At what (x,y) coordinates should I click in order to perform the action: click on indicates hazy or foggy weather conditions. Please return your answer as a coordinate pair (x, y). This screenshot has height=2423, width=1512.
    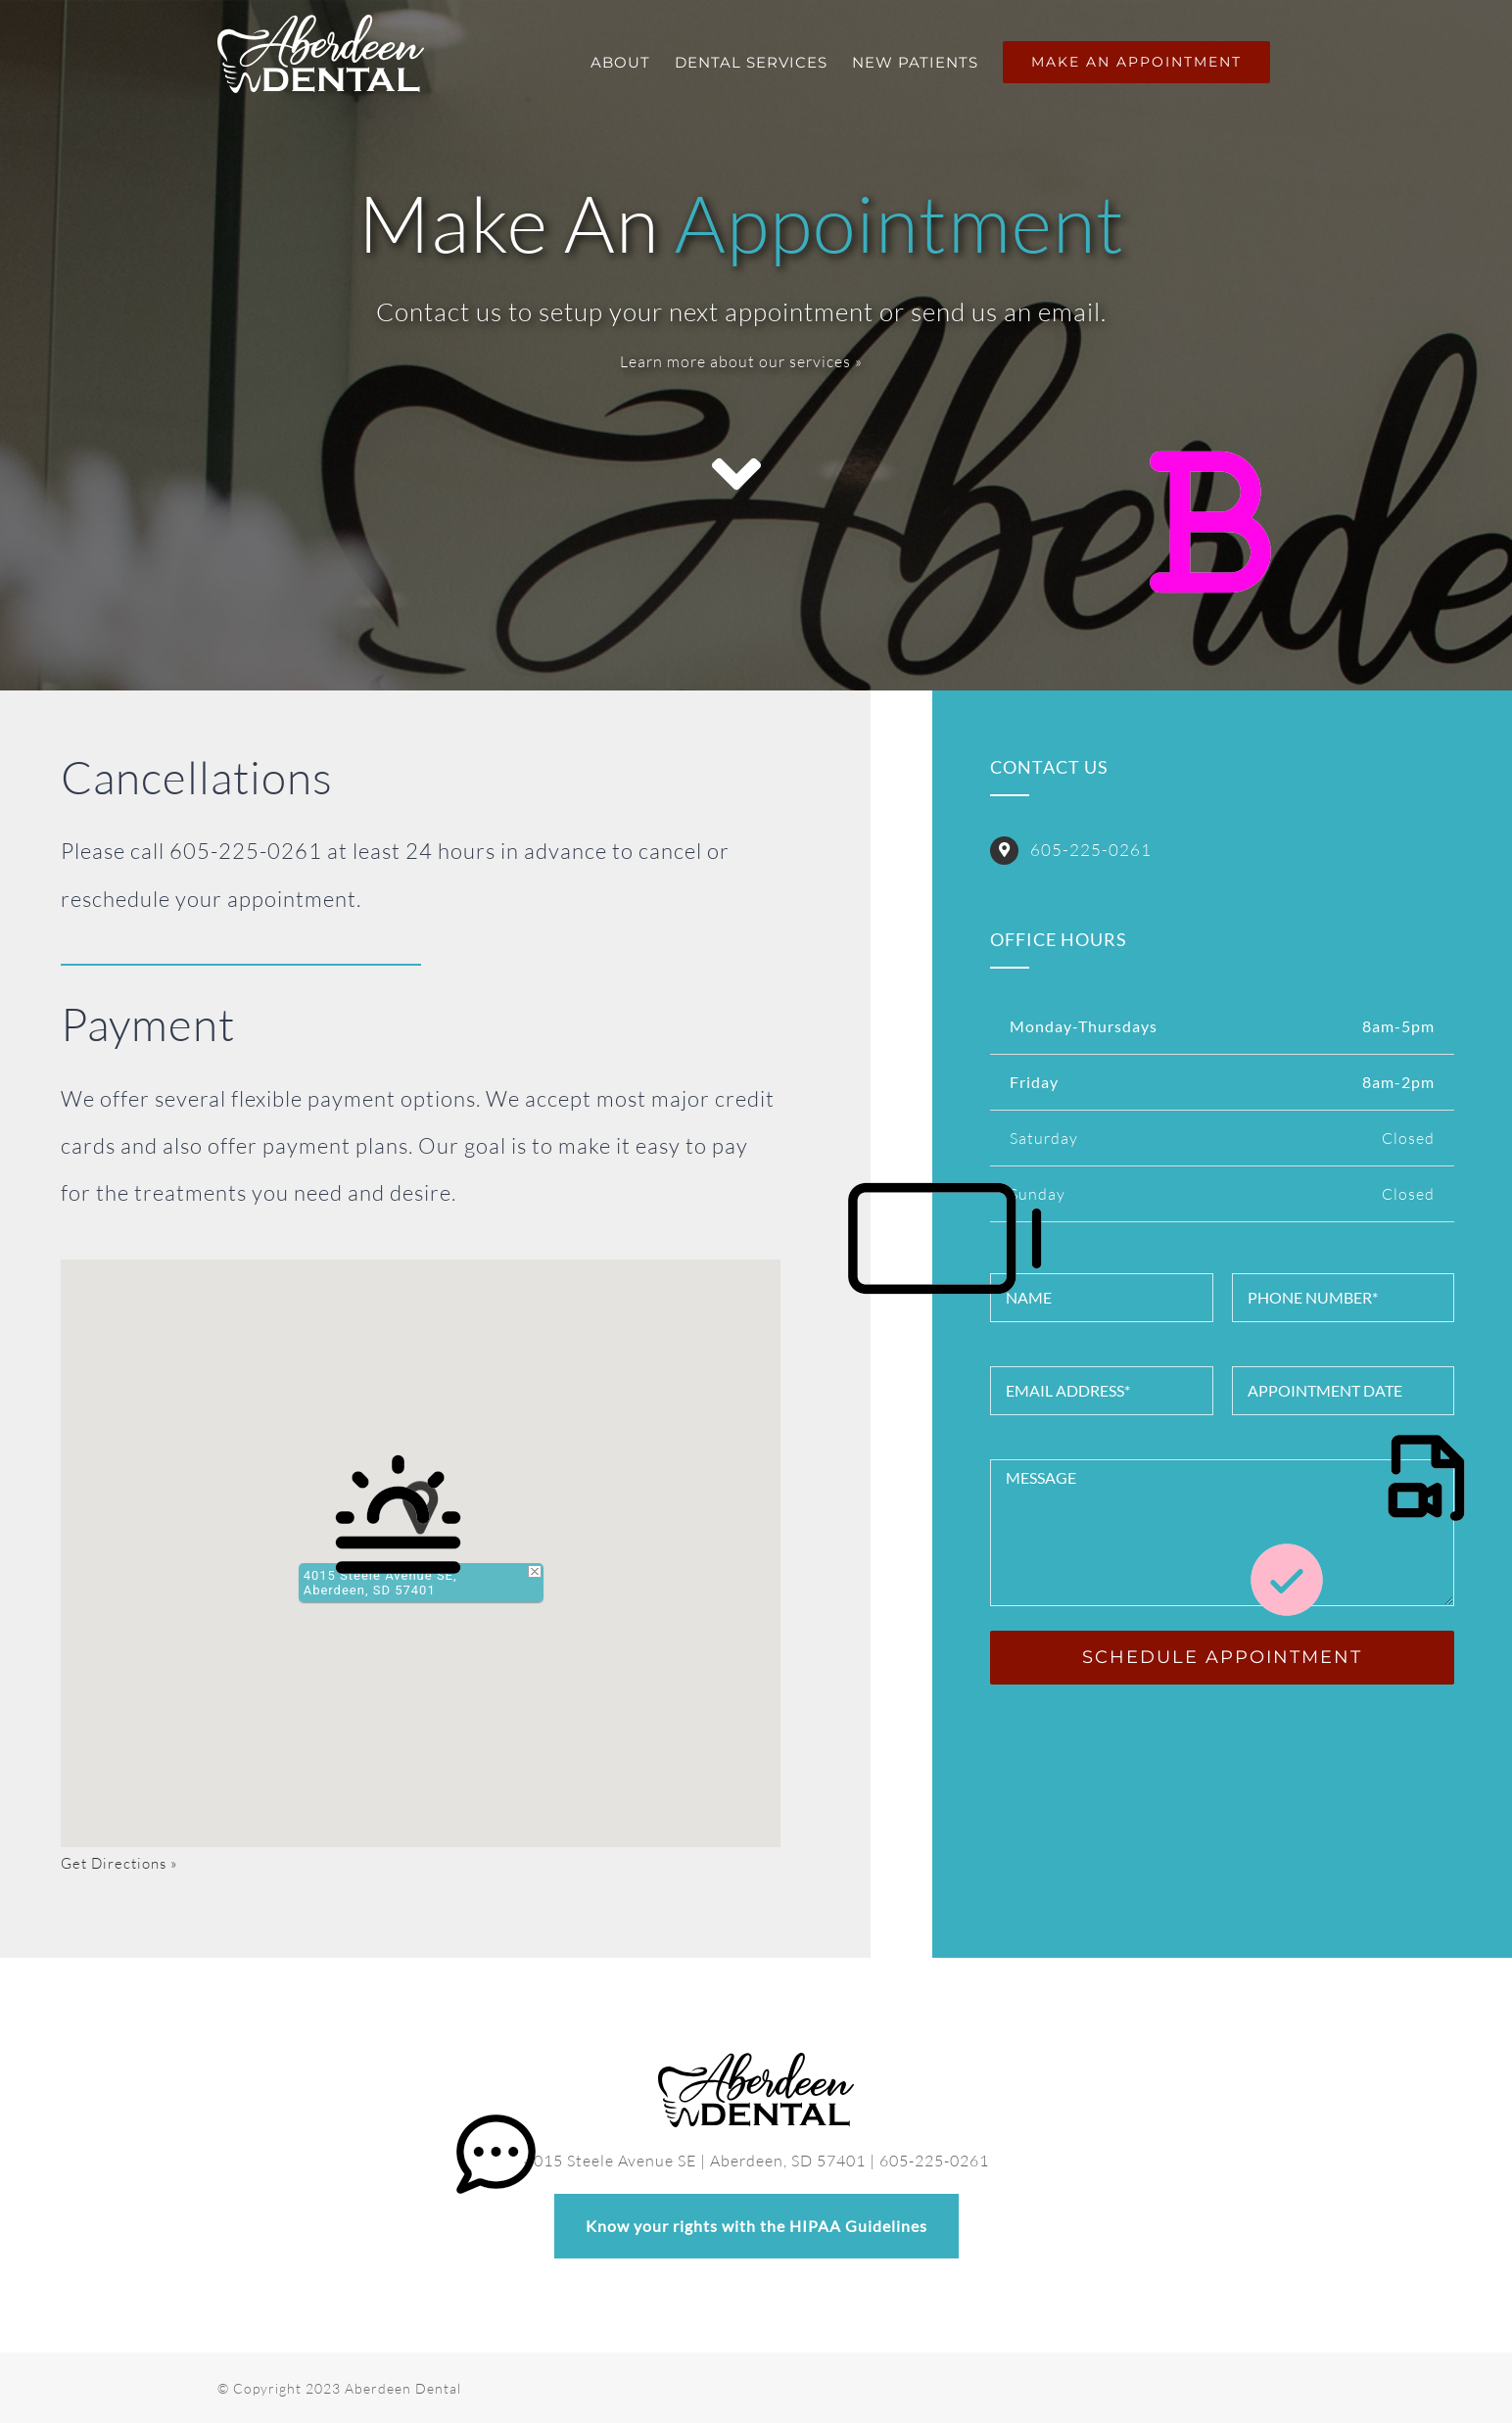
    Looking at the image, I should click on (398, 1517).